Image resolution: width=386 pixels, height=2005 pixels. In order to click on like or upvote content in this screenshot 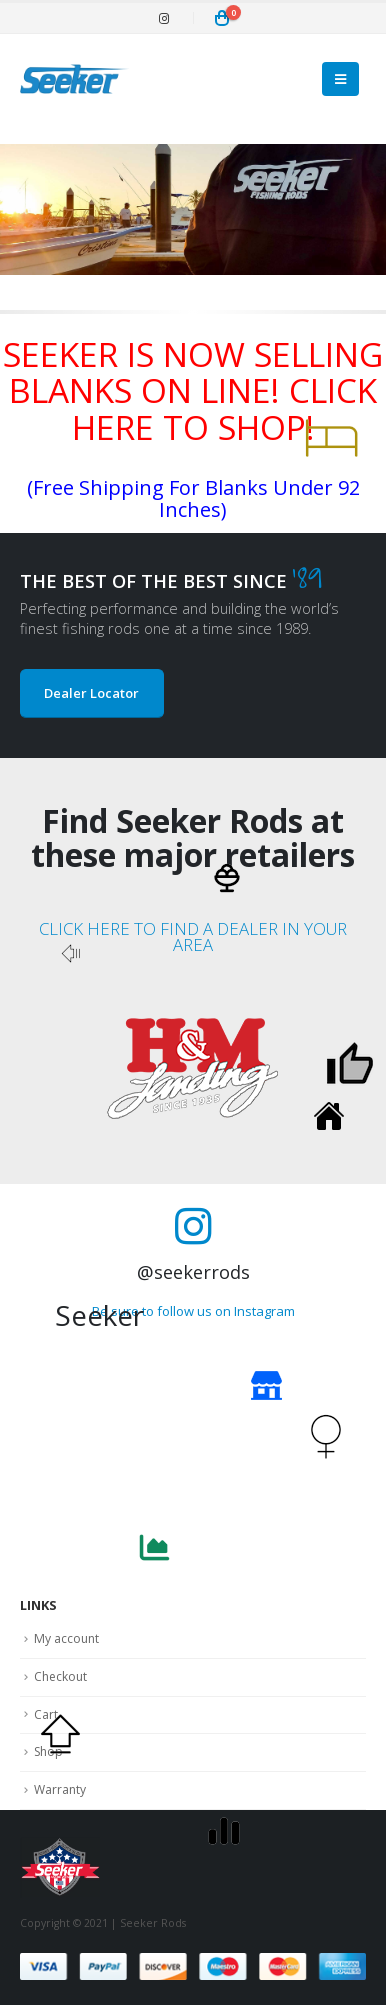, I will do `click(350, 1065)`.